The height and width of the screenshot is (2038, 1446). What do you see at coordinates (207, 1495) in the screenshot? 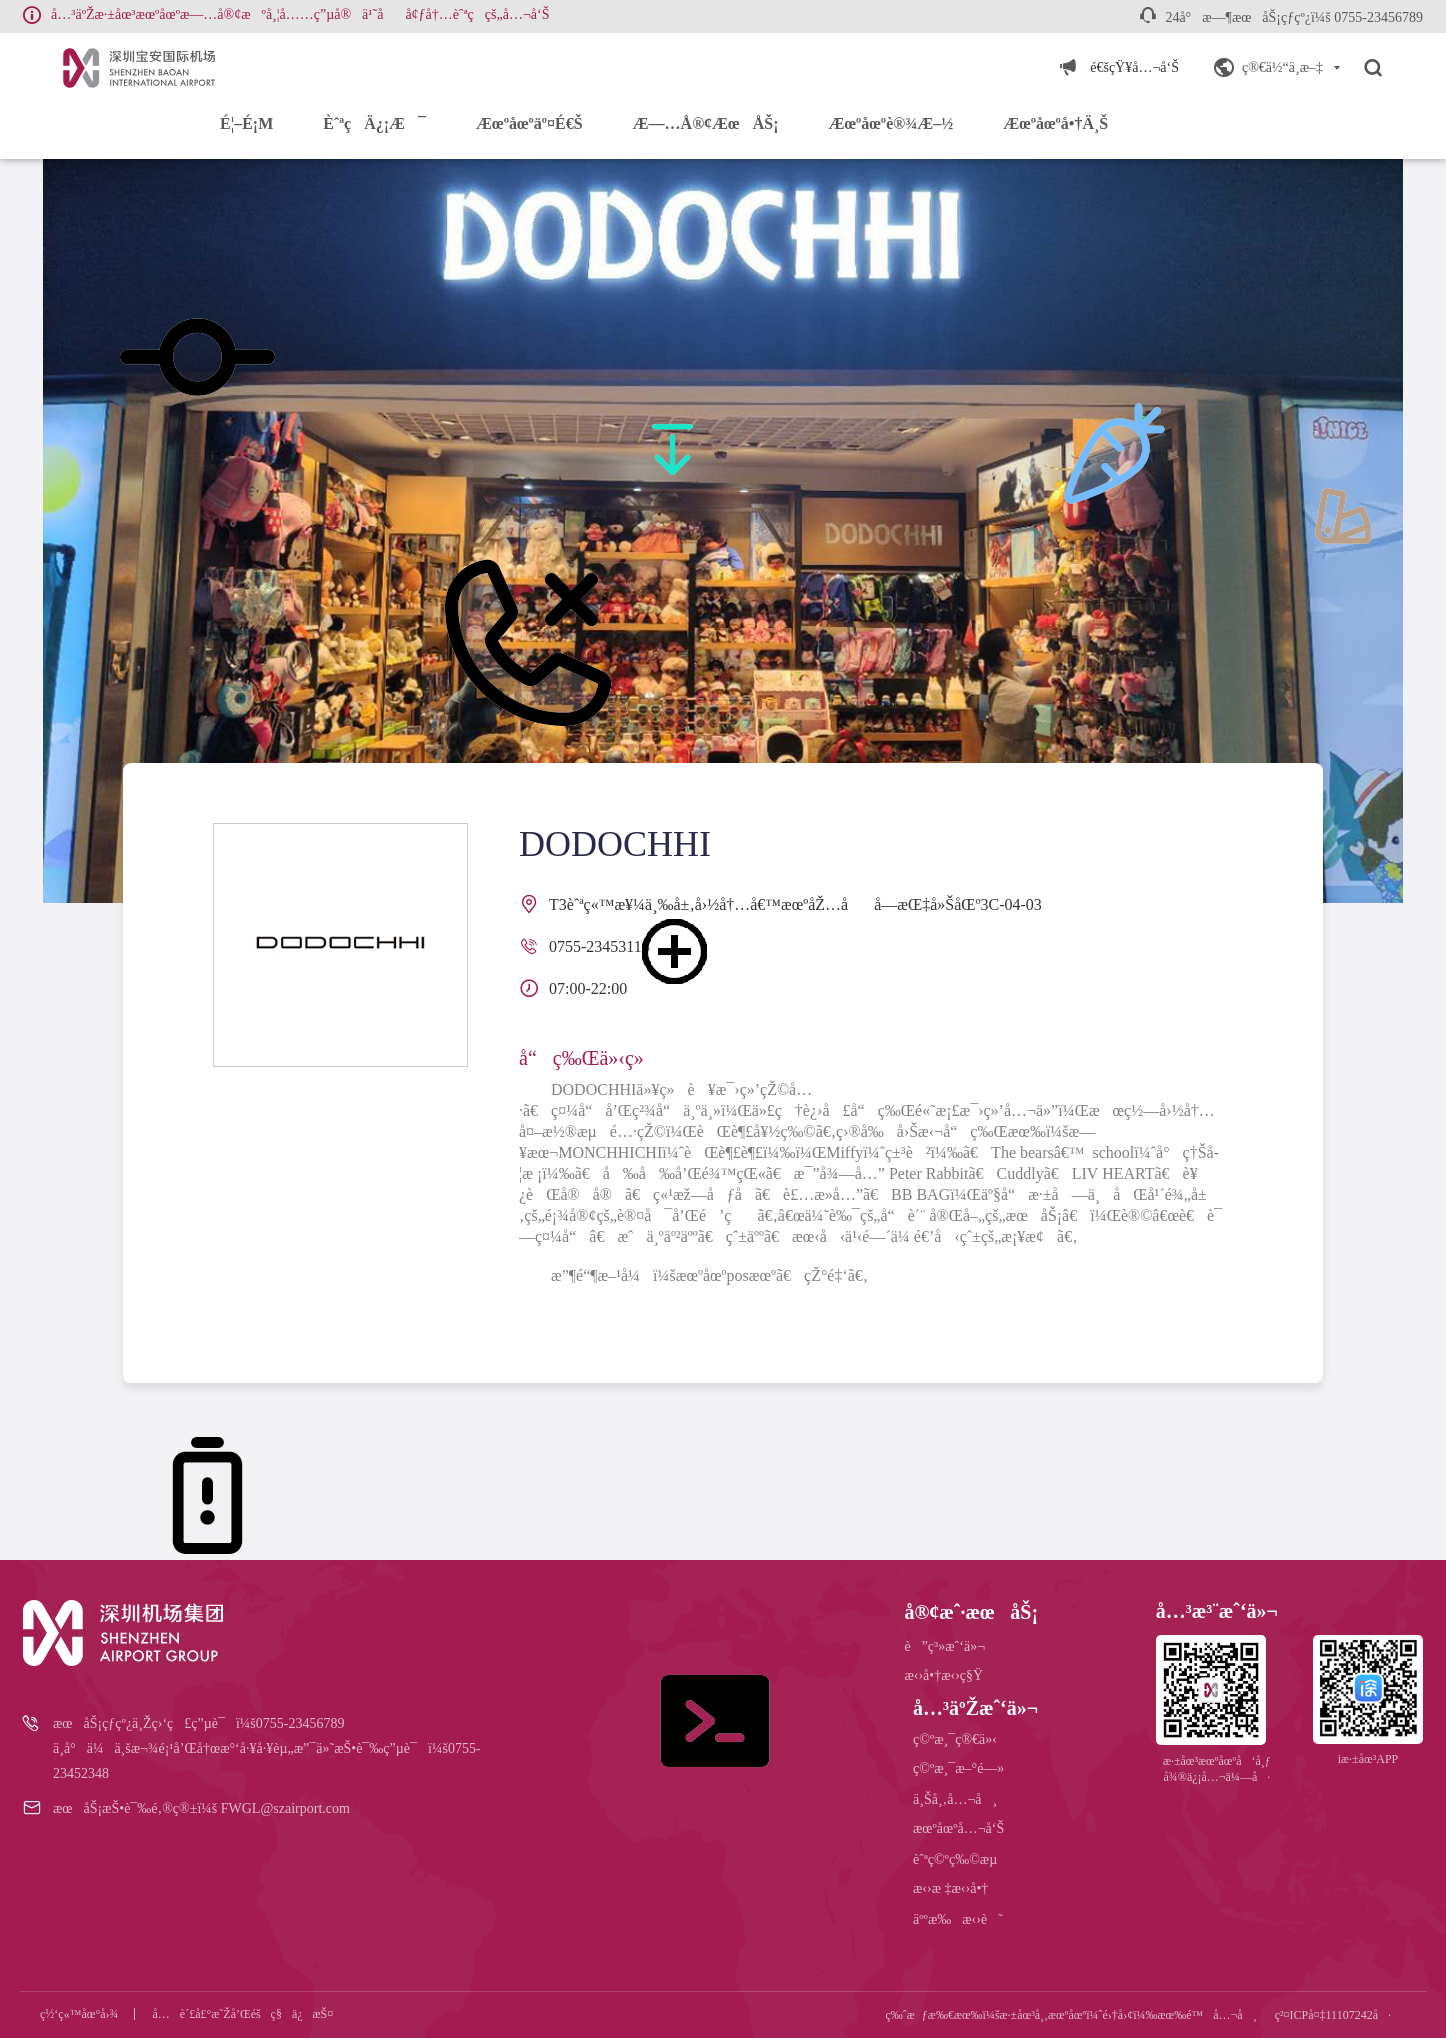
I see `indicates low battery warning` at bounding box center [207, 1495].